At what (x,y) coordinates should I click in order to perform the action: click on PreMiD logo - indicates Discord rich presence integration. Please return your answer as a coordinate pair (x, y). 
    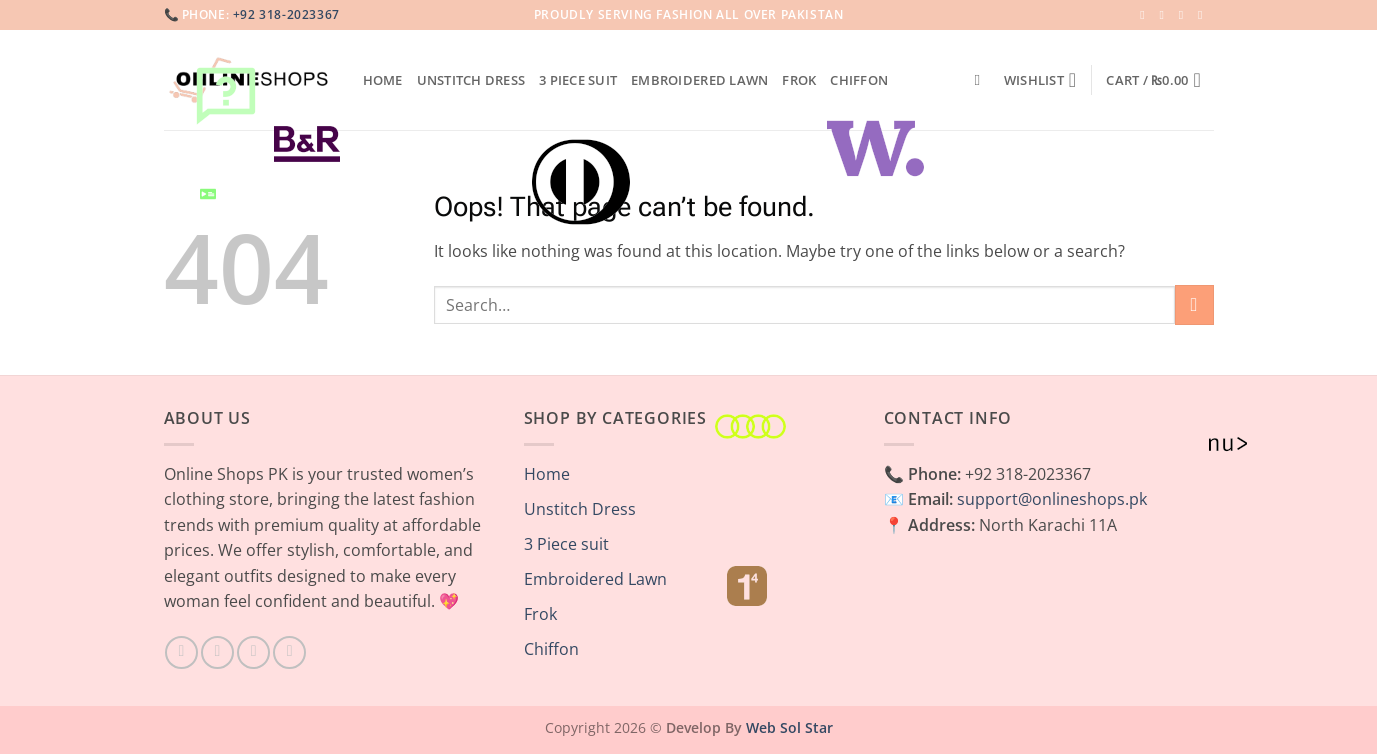
    Looking at the image, I should click on (208, 194).